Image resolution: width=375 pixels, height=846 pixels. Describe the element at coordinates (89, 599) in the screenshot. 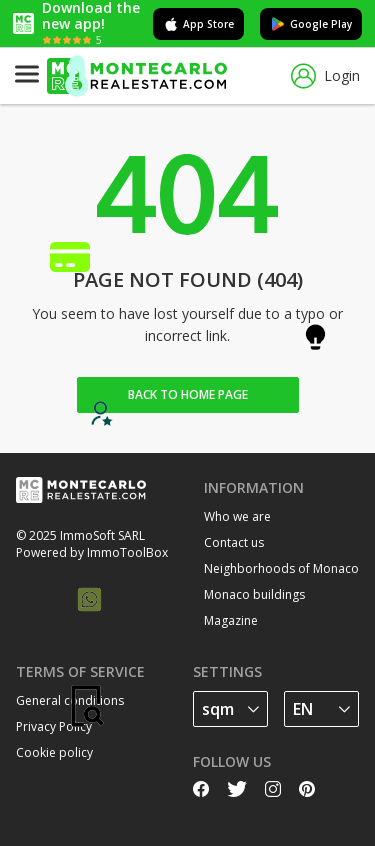

I see `open WhatsApp messaging app` at that location.